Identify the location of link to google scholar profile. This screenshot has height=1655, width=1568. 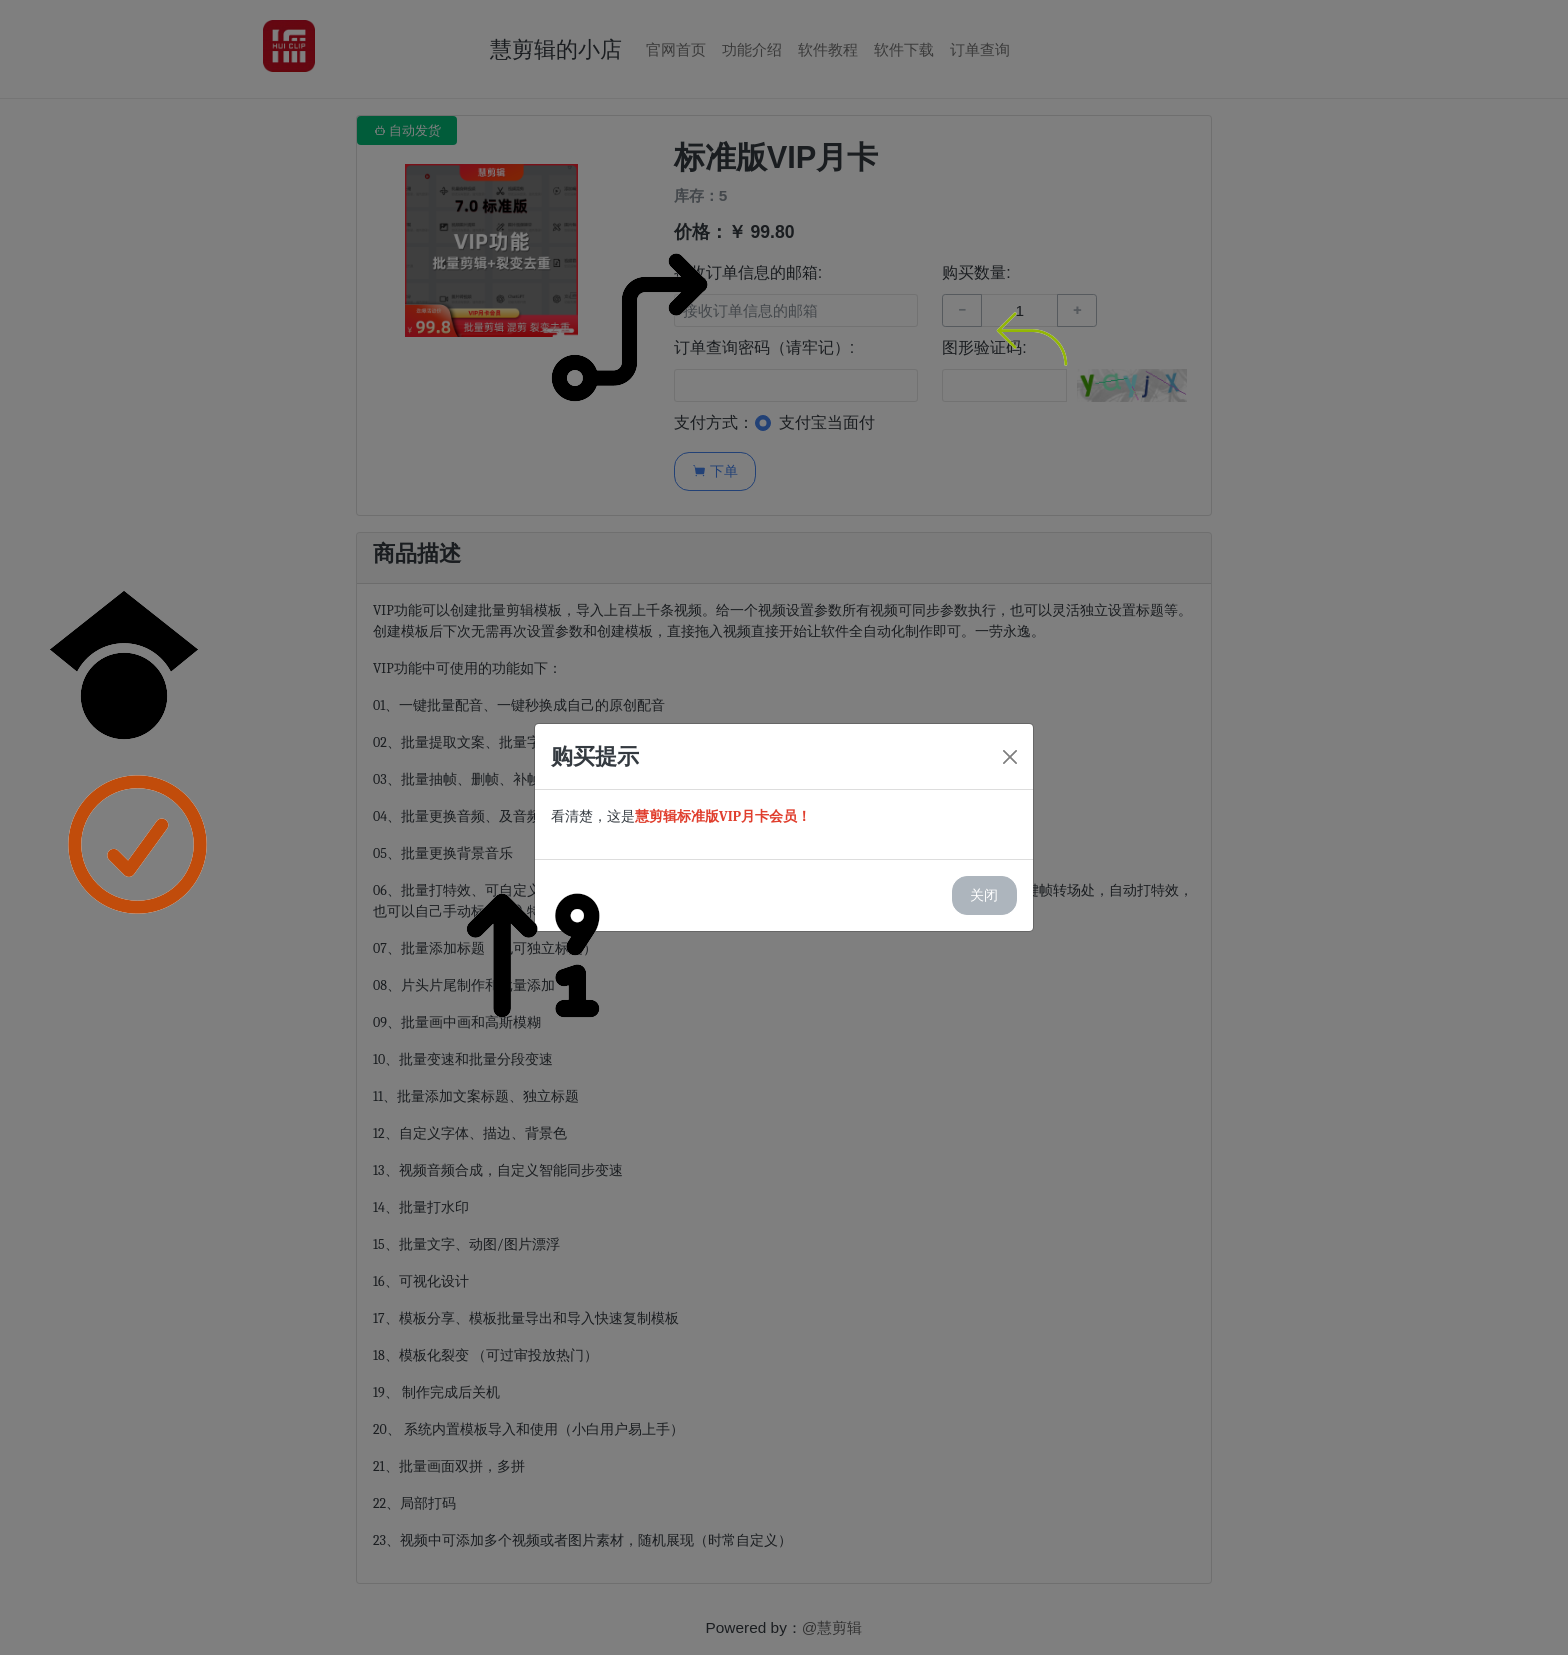
(124, 665).